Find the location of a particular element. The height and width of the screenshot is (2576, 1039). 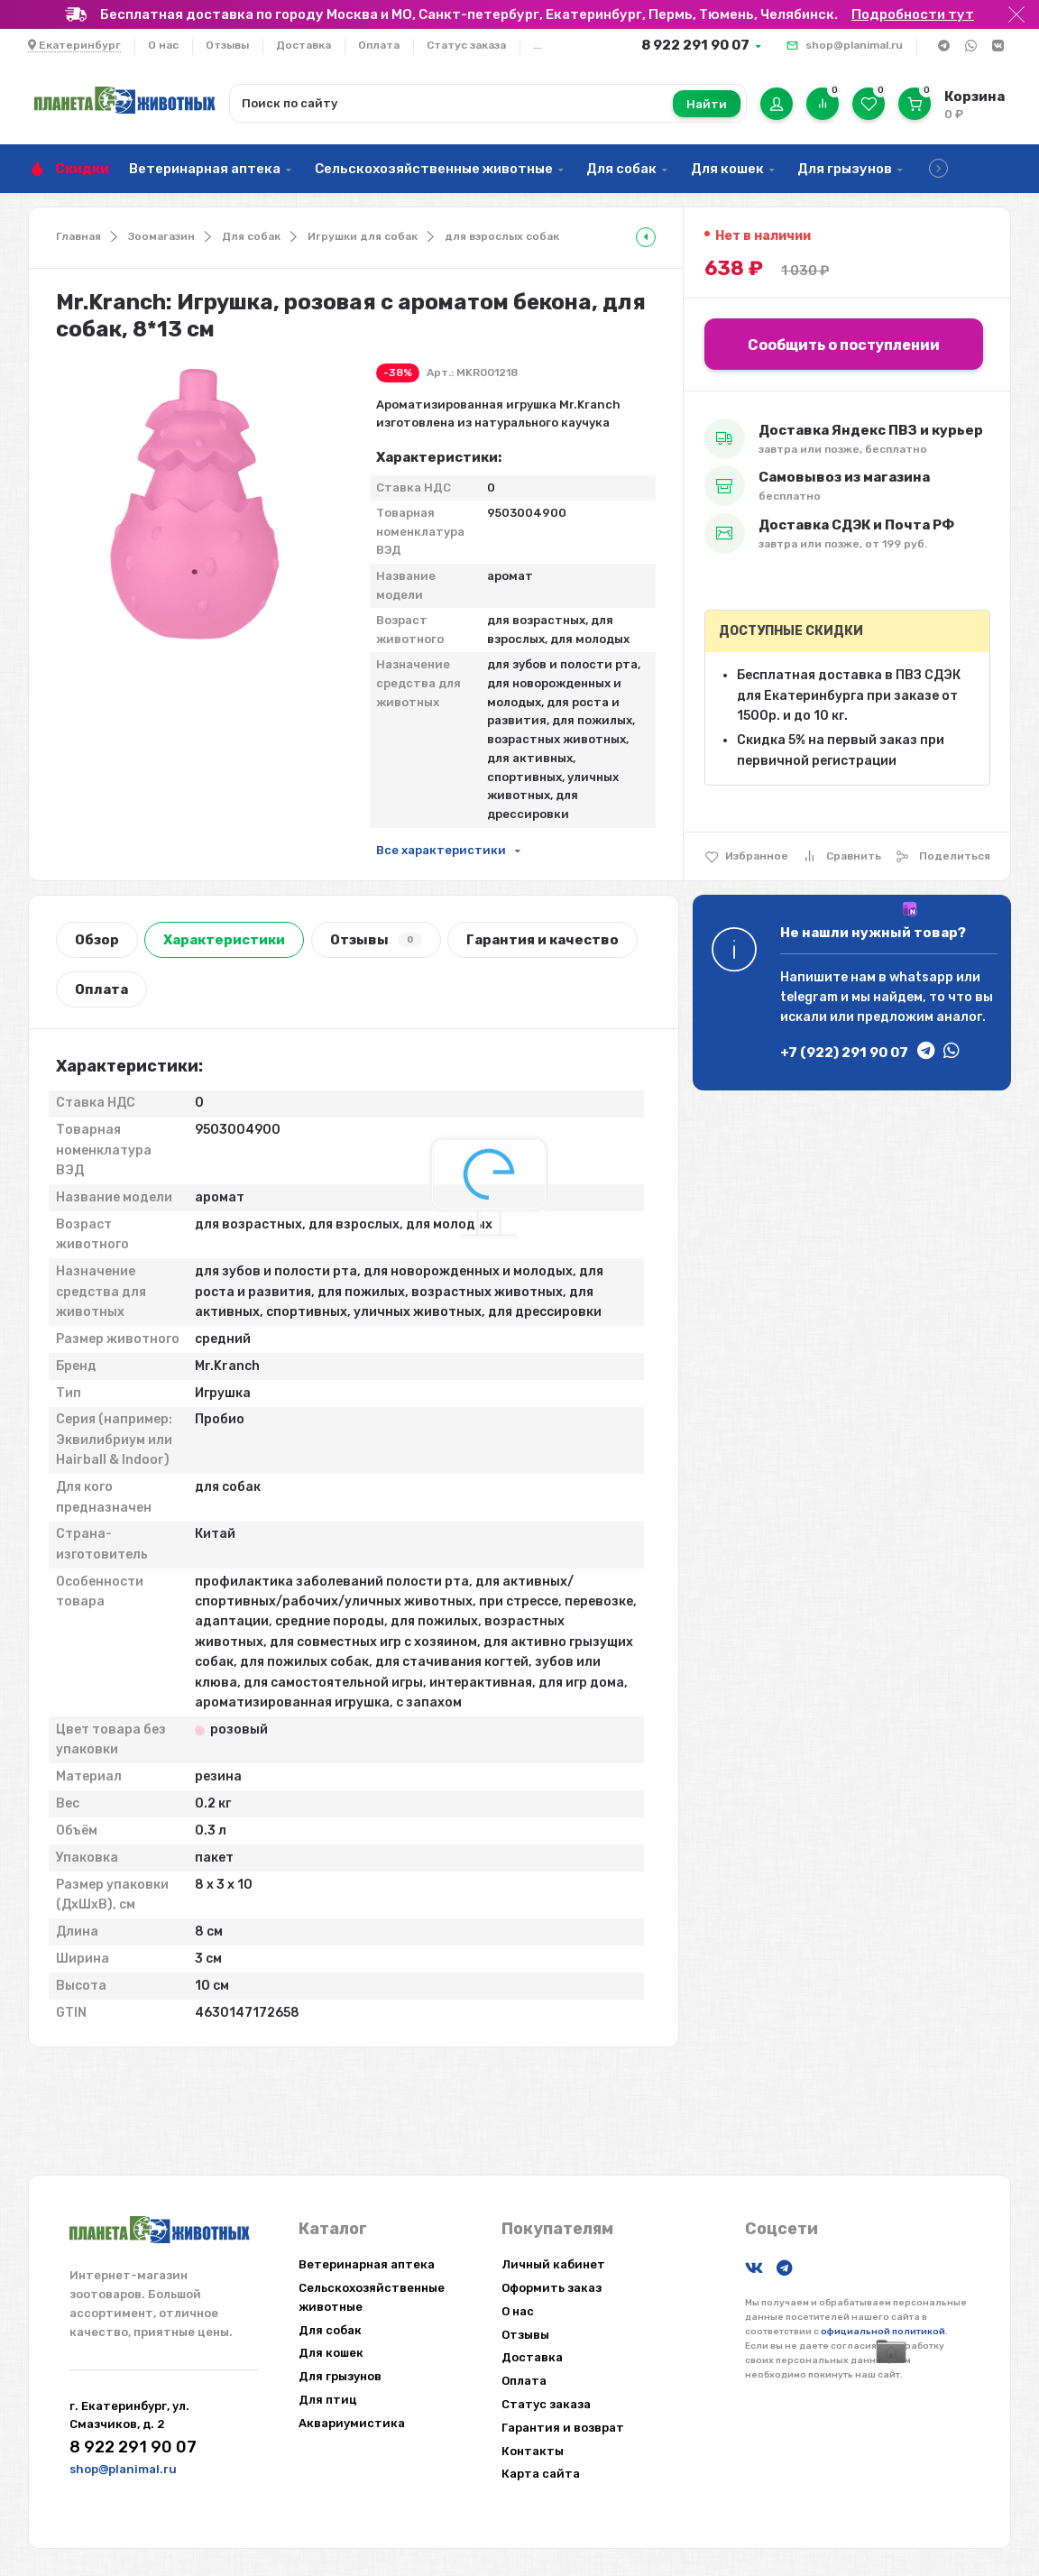

access your home folder is located at coordinates (891, 2351).